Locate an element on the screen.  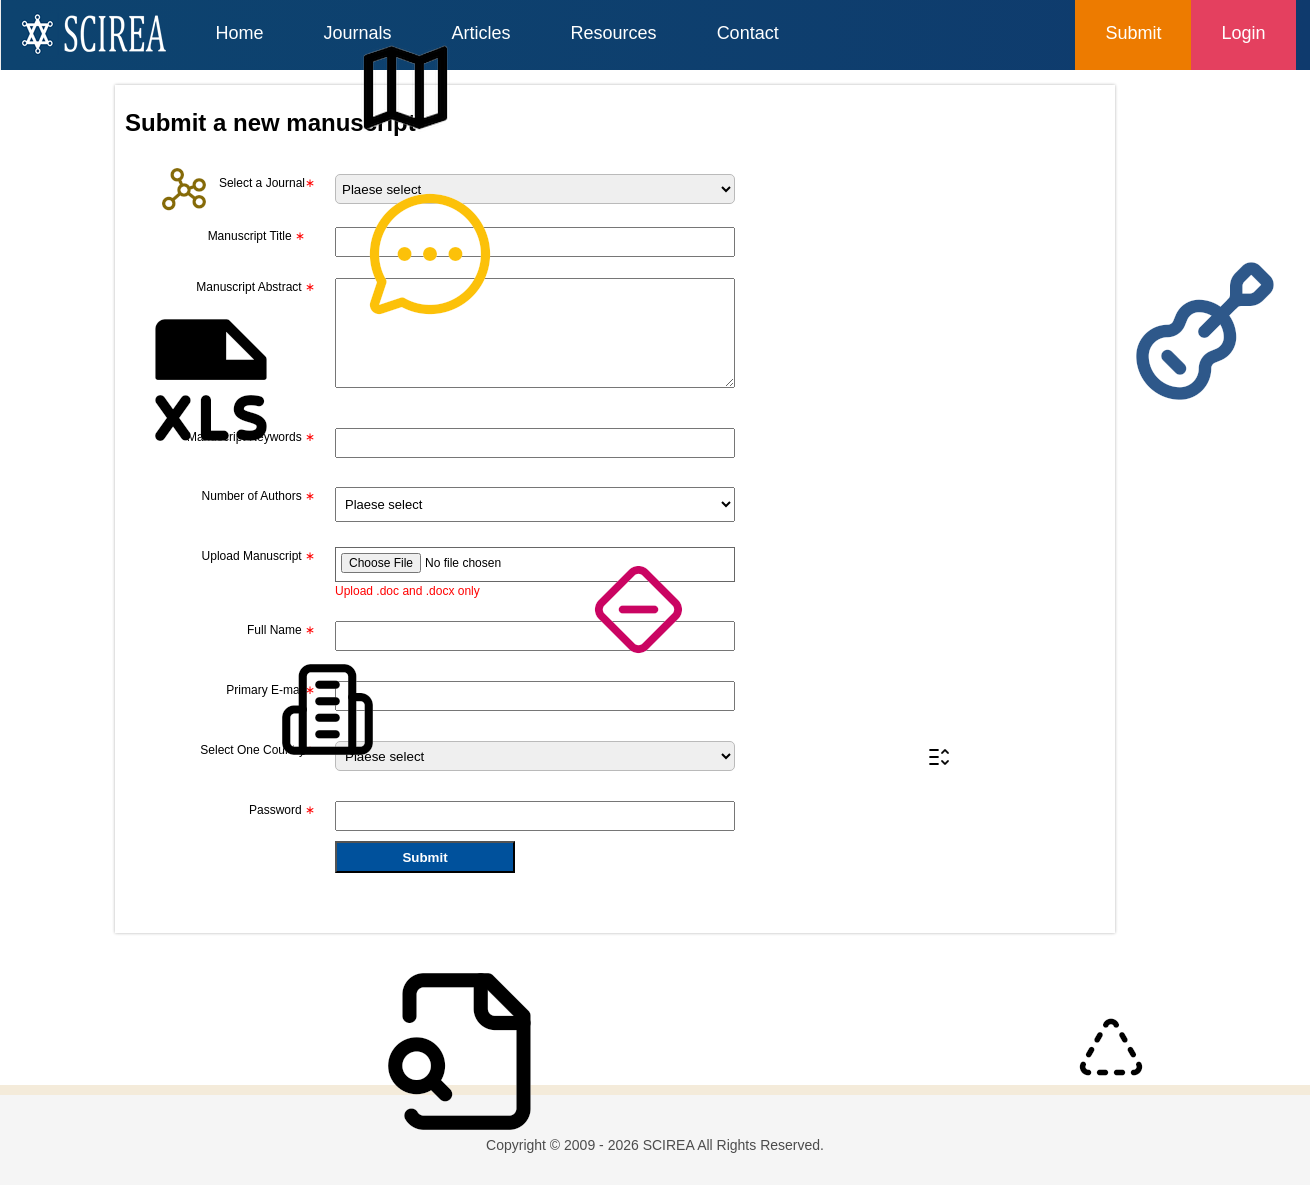
sort list items ascending or descending is located at coordinates (939, 757).